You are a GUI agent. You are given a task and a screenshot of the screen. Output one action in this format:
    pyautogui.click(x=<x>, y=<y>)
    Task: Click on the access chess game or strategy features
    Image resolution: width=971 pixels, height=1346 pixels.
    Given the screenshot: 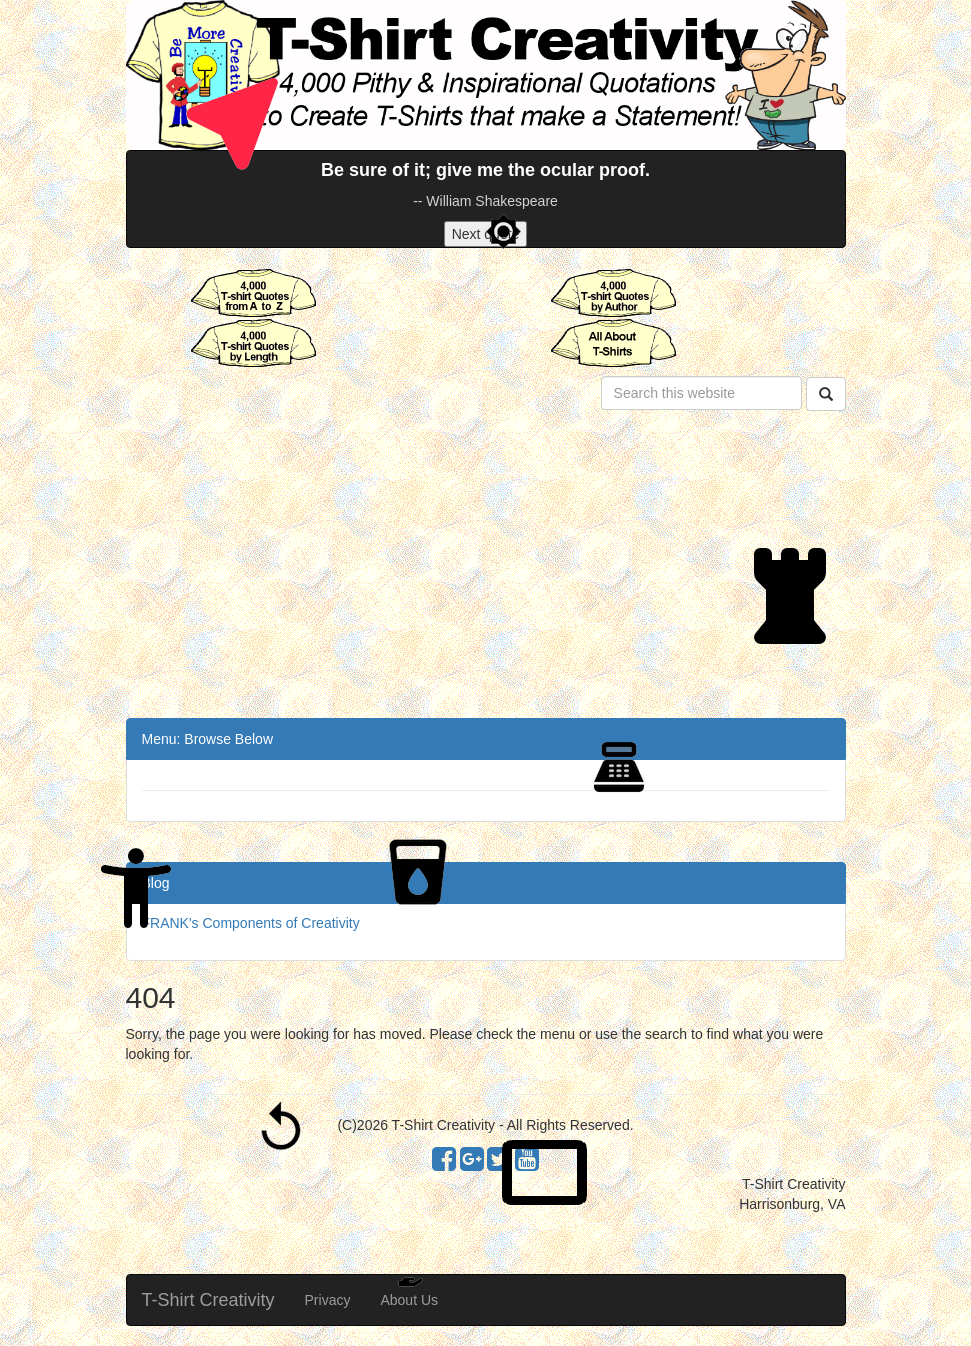 What is the action you would take?
    pyautogui.click(x=790, y=596)
    